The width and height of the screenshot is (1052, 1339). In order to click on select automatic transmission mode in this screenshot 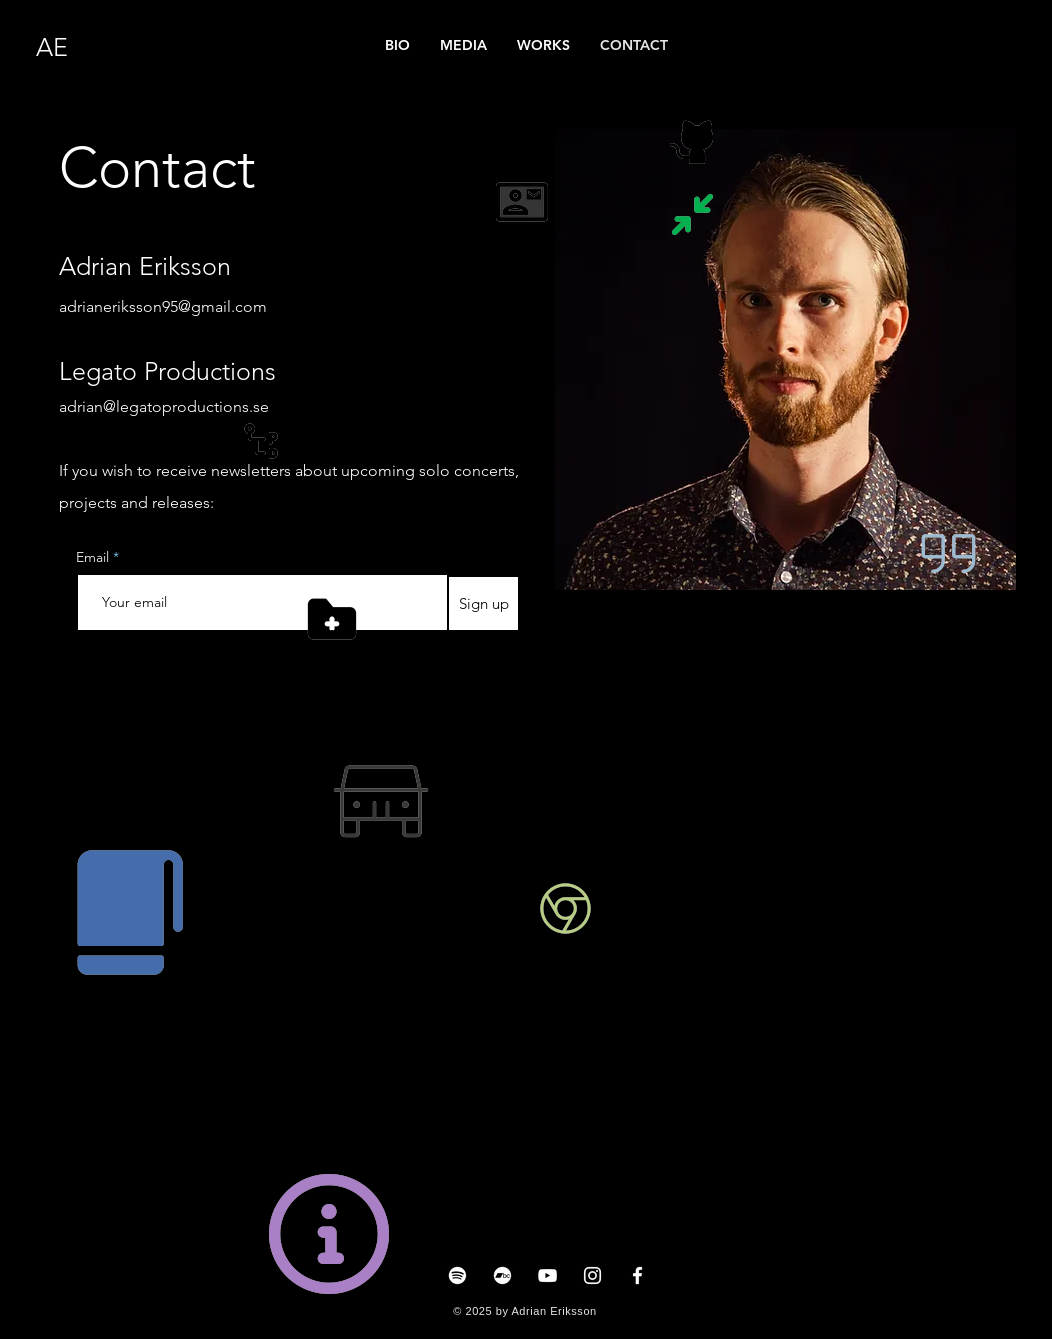, I will do `click(262, 441)`.